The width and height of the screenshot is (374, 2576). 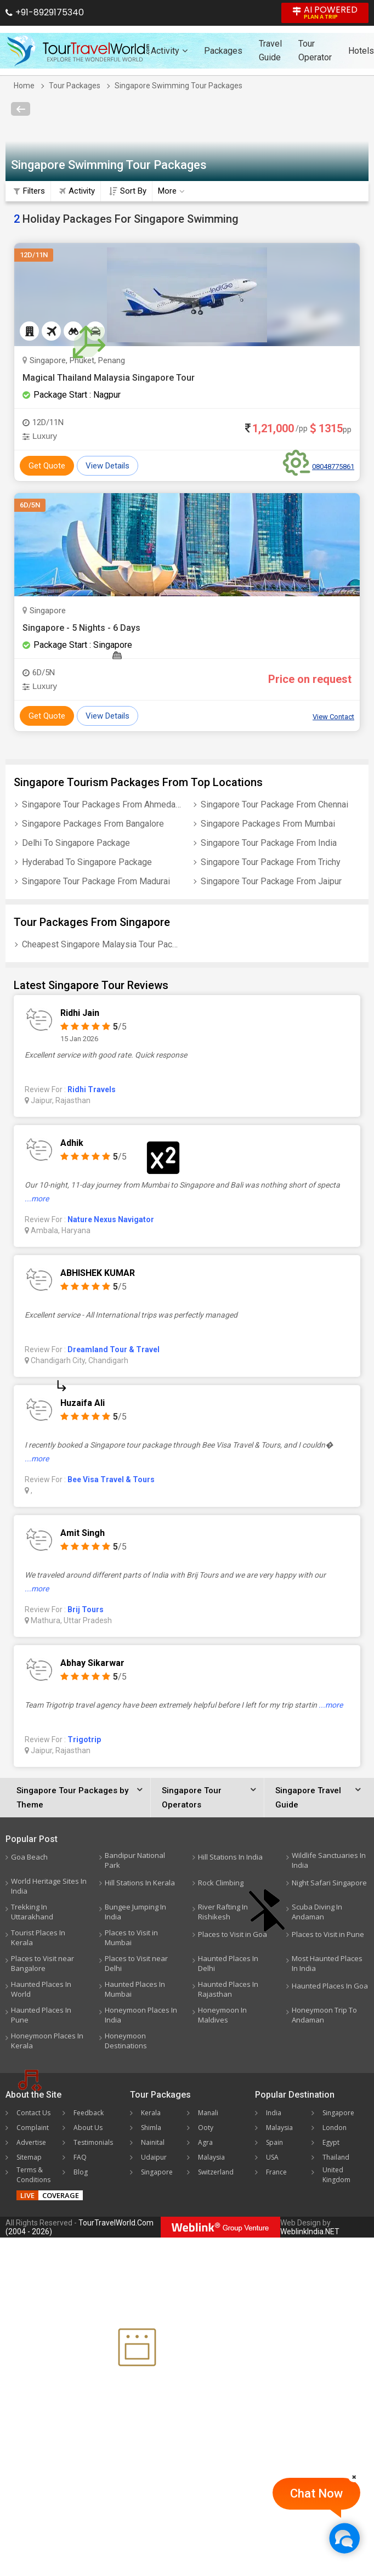 I want to click on access 3D vector or coordinate tools, so click(x=87, y=344).